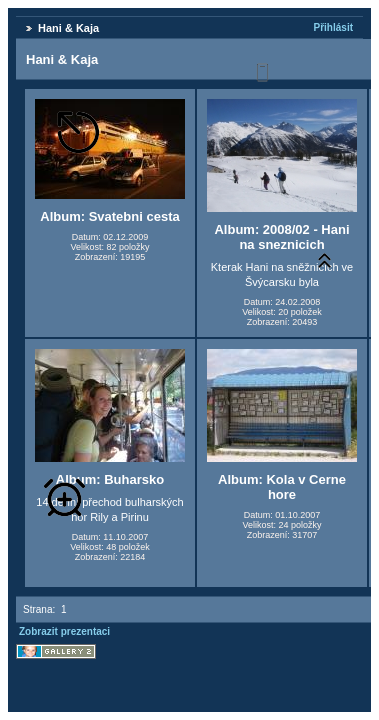  Describe the element at coordinates (78, 132) in the screenshot. I see `navigate back or return to previous screen` at that location.